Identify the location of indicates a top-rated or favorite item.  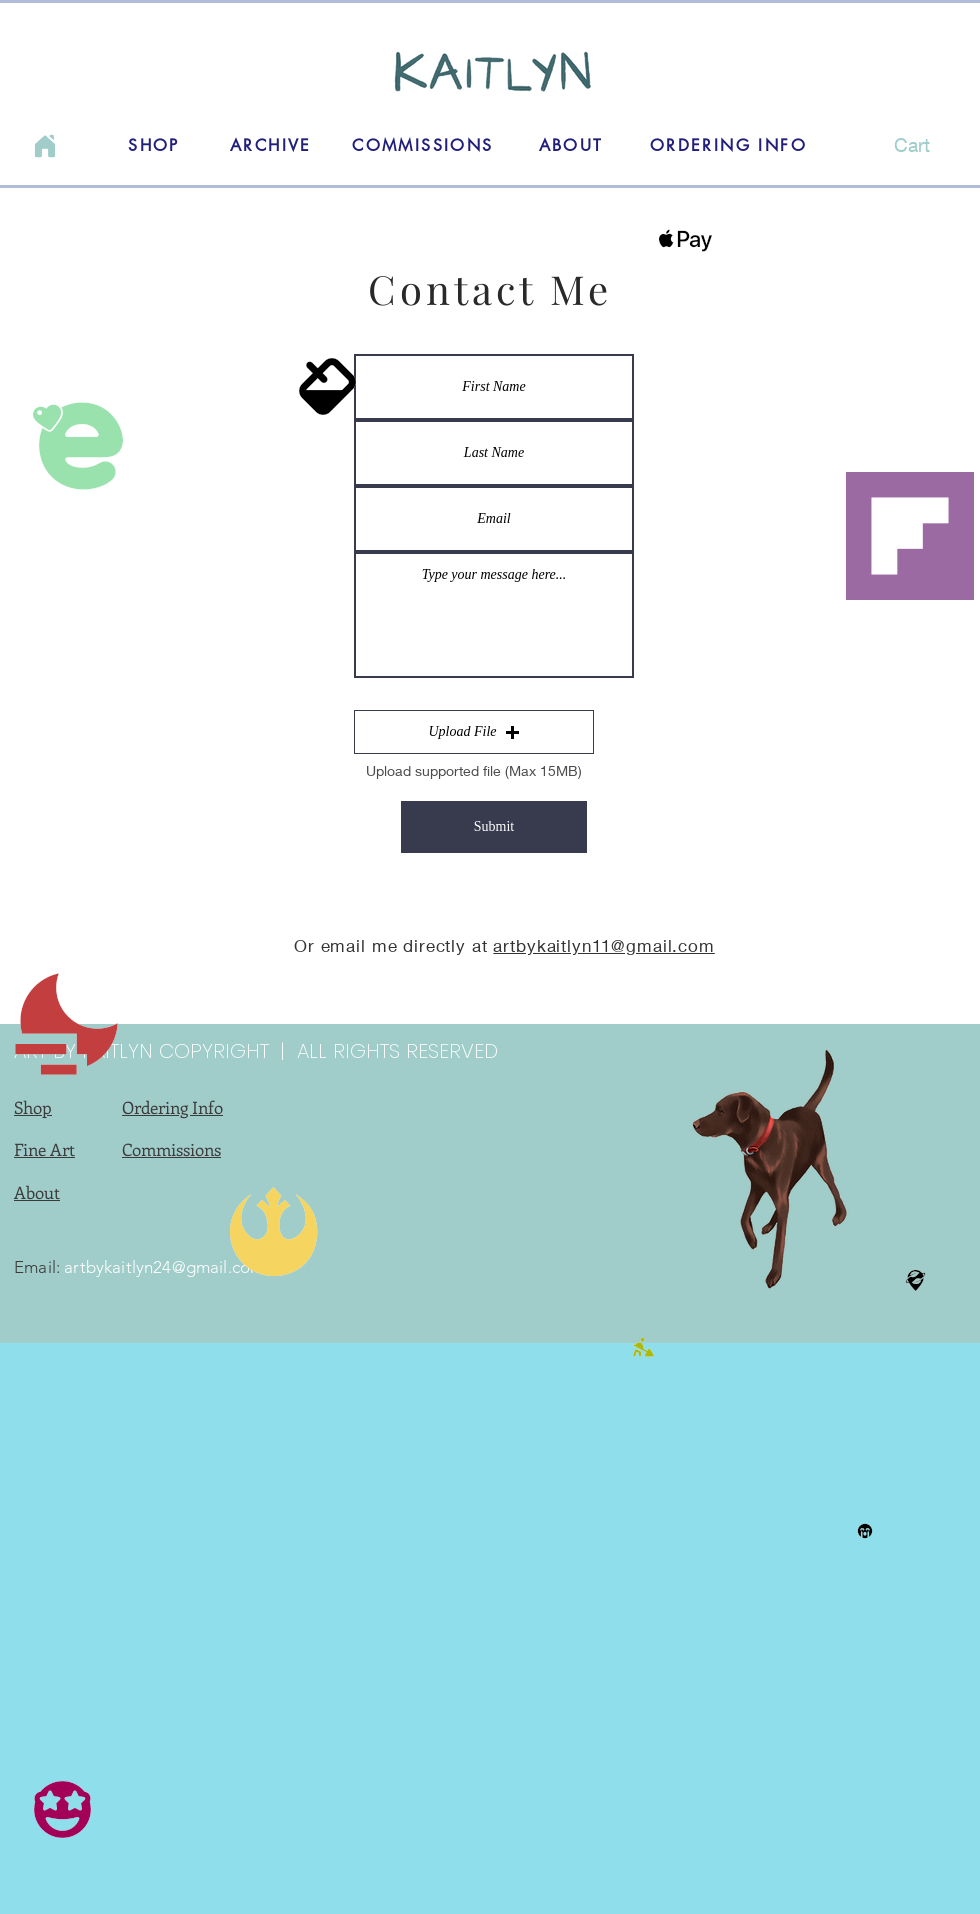
(62, 1809).